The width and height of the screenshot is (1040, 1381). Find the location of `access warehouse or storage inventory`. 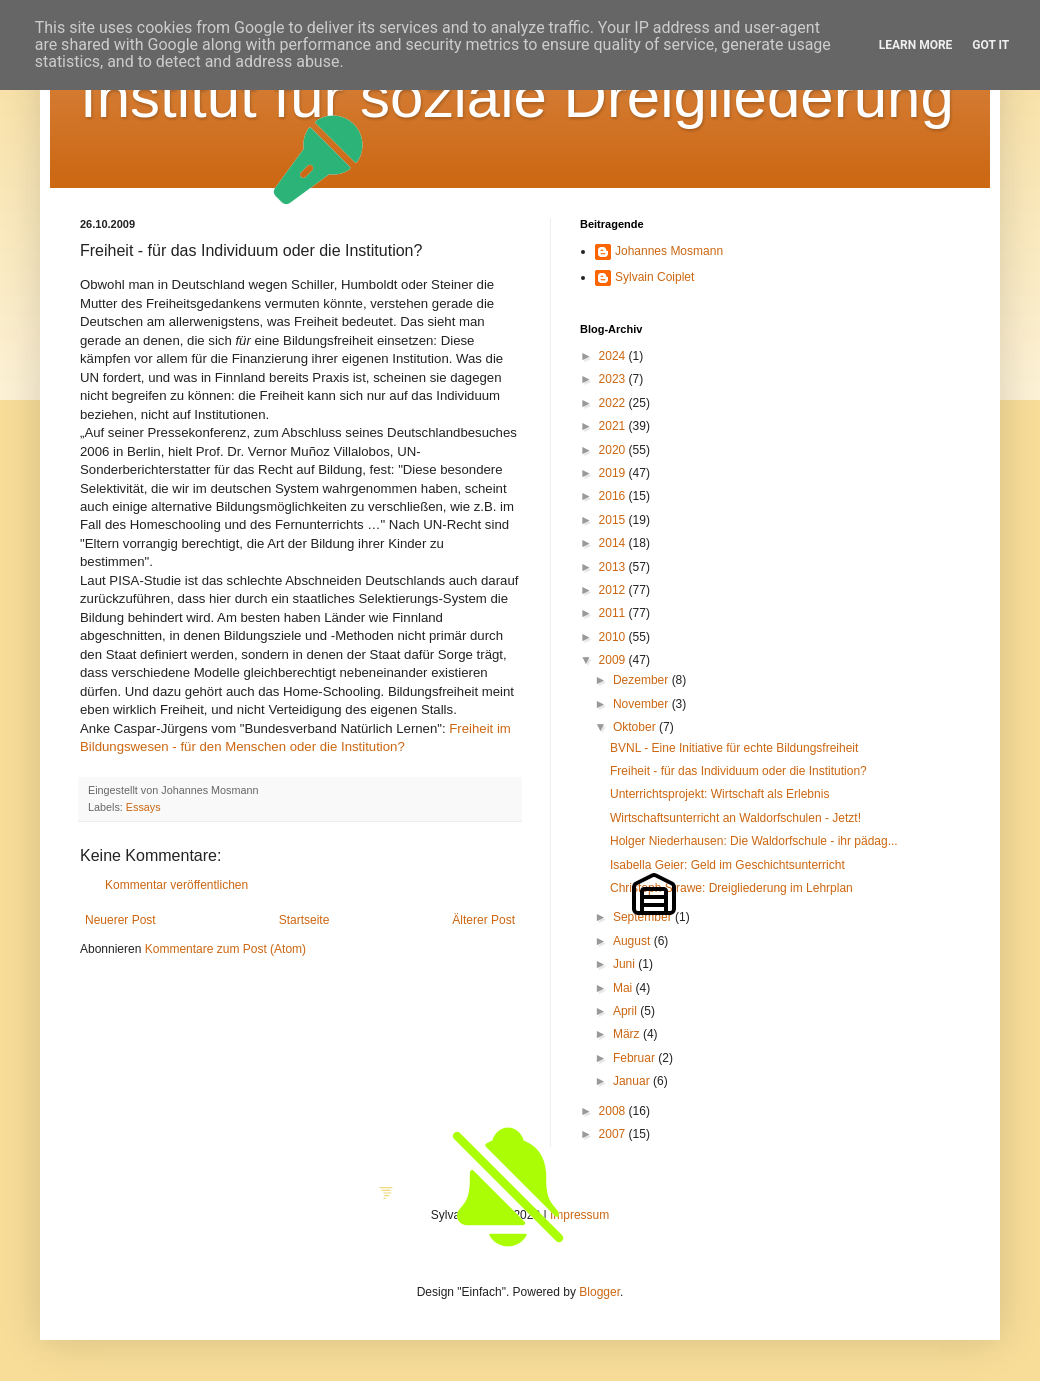

access warehouse or storage inventory is located at coordinates (654, 895).